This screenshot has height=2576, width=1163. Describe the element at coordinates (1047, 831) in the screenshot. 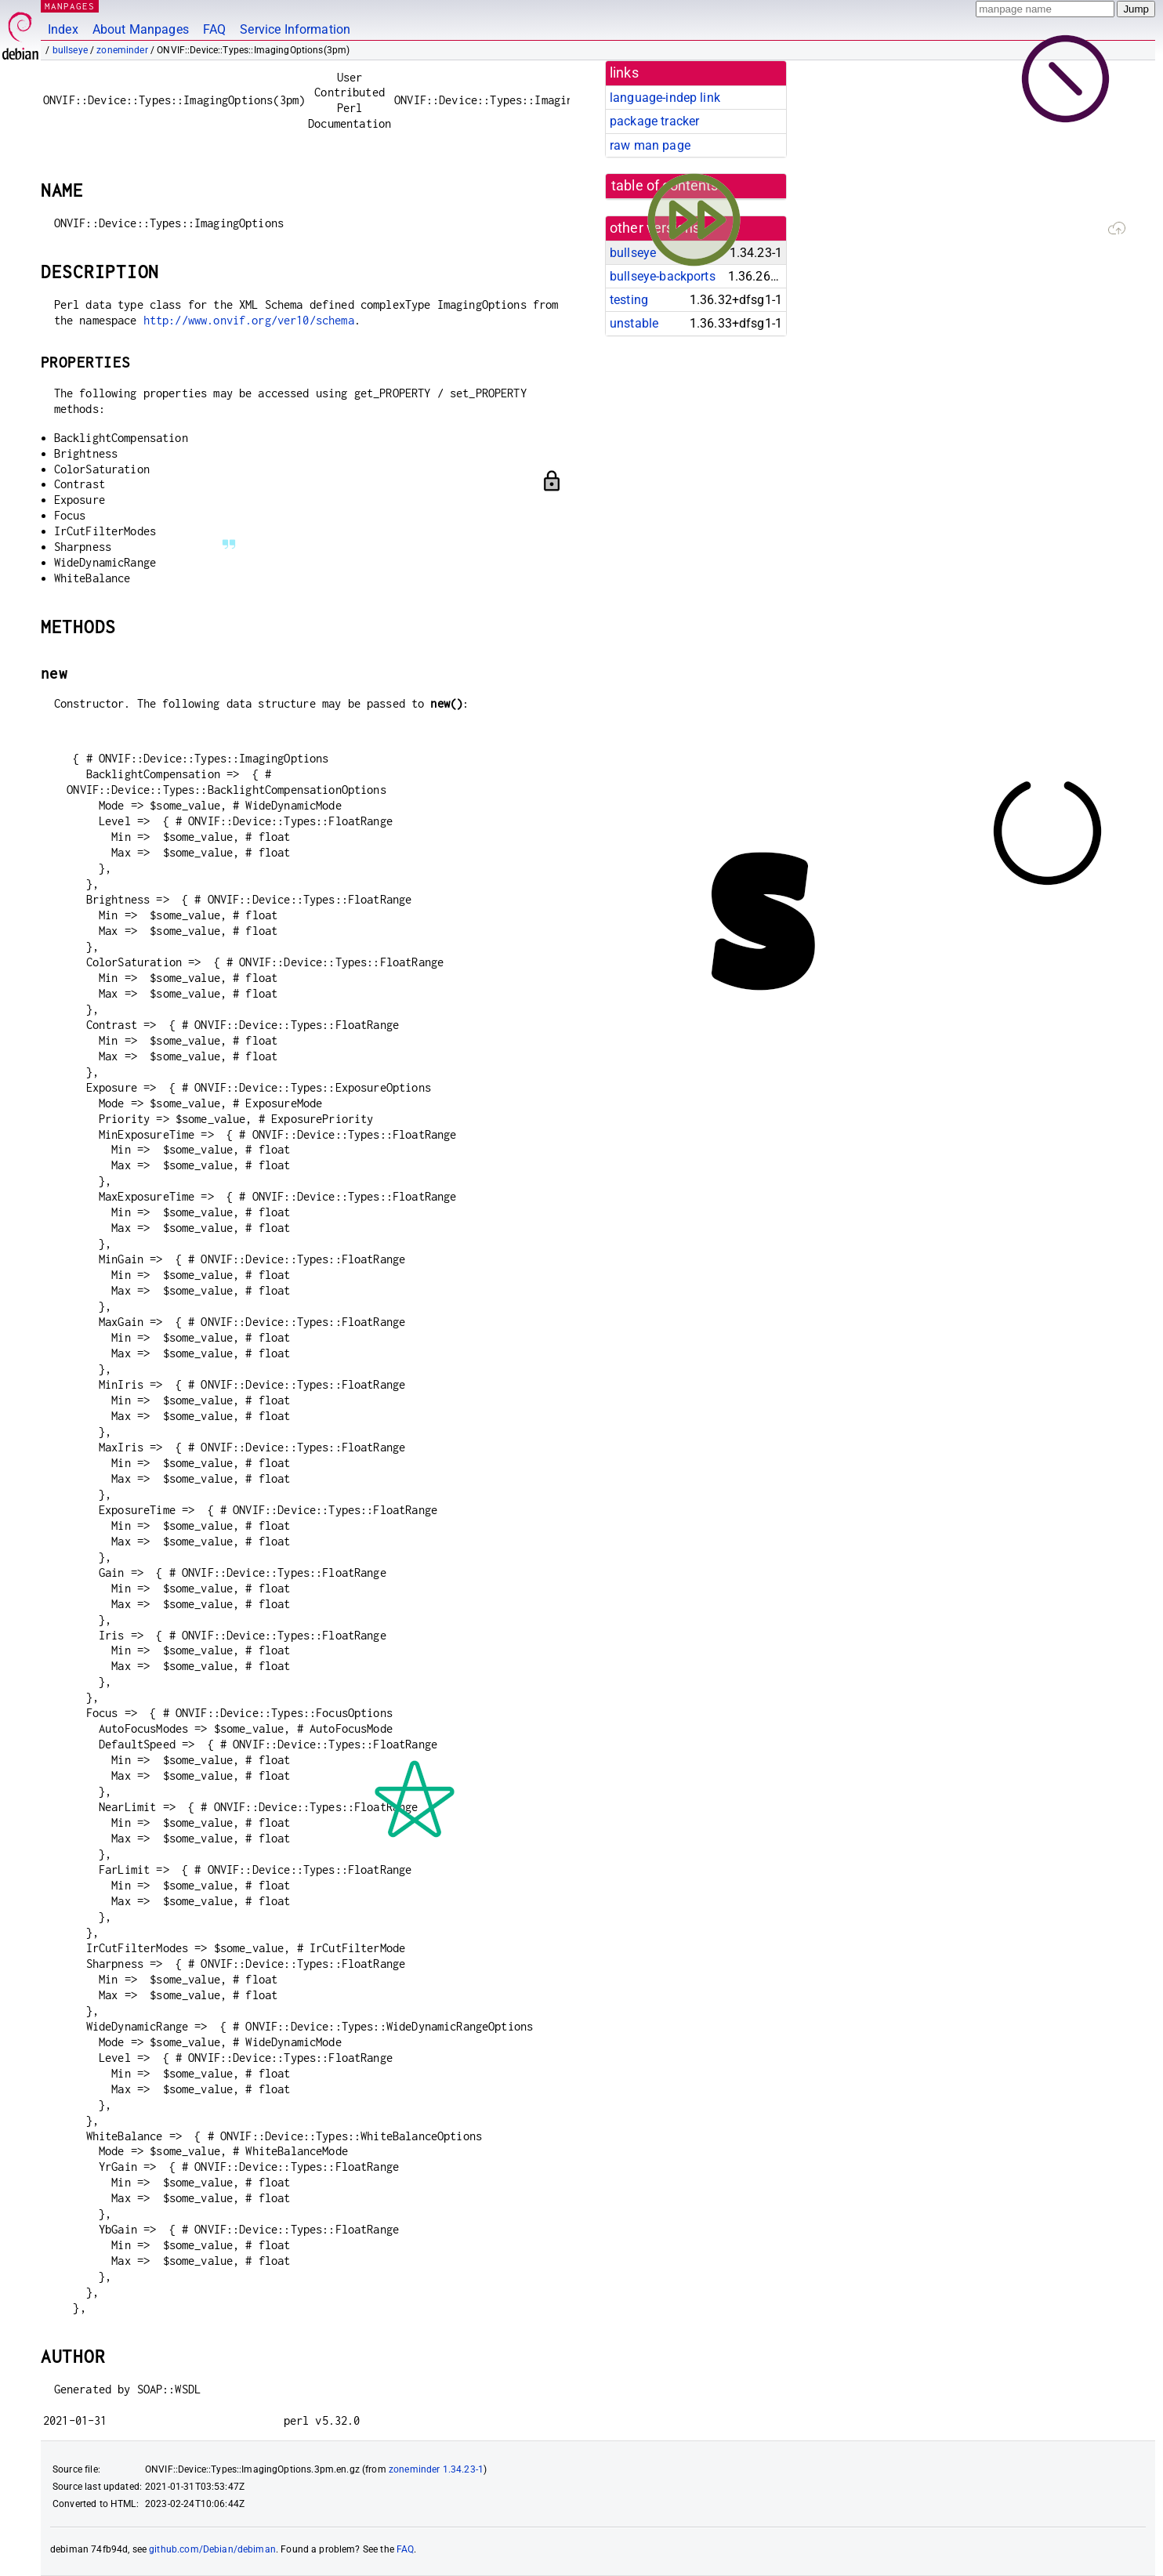

I see `loading or processing in progress` at that location.